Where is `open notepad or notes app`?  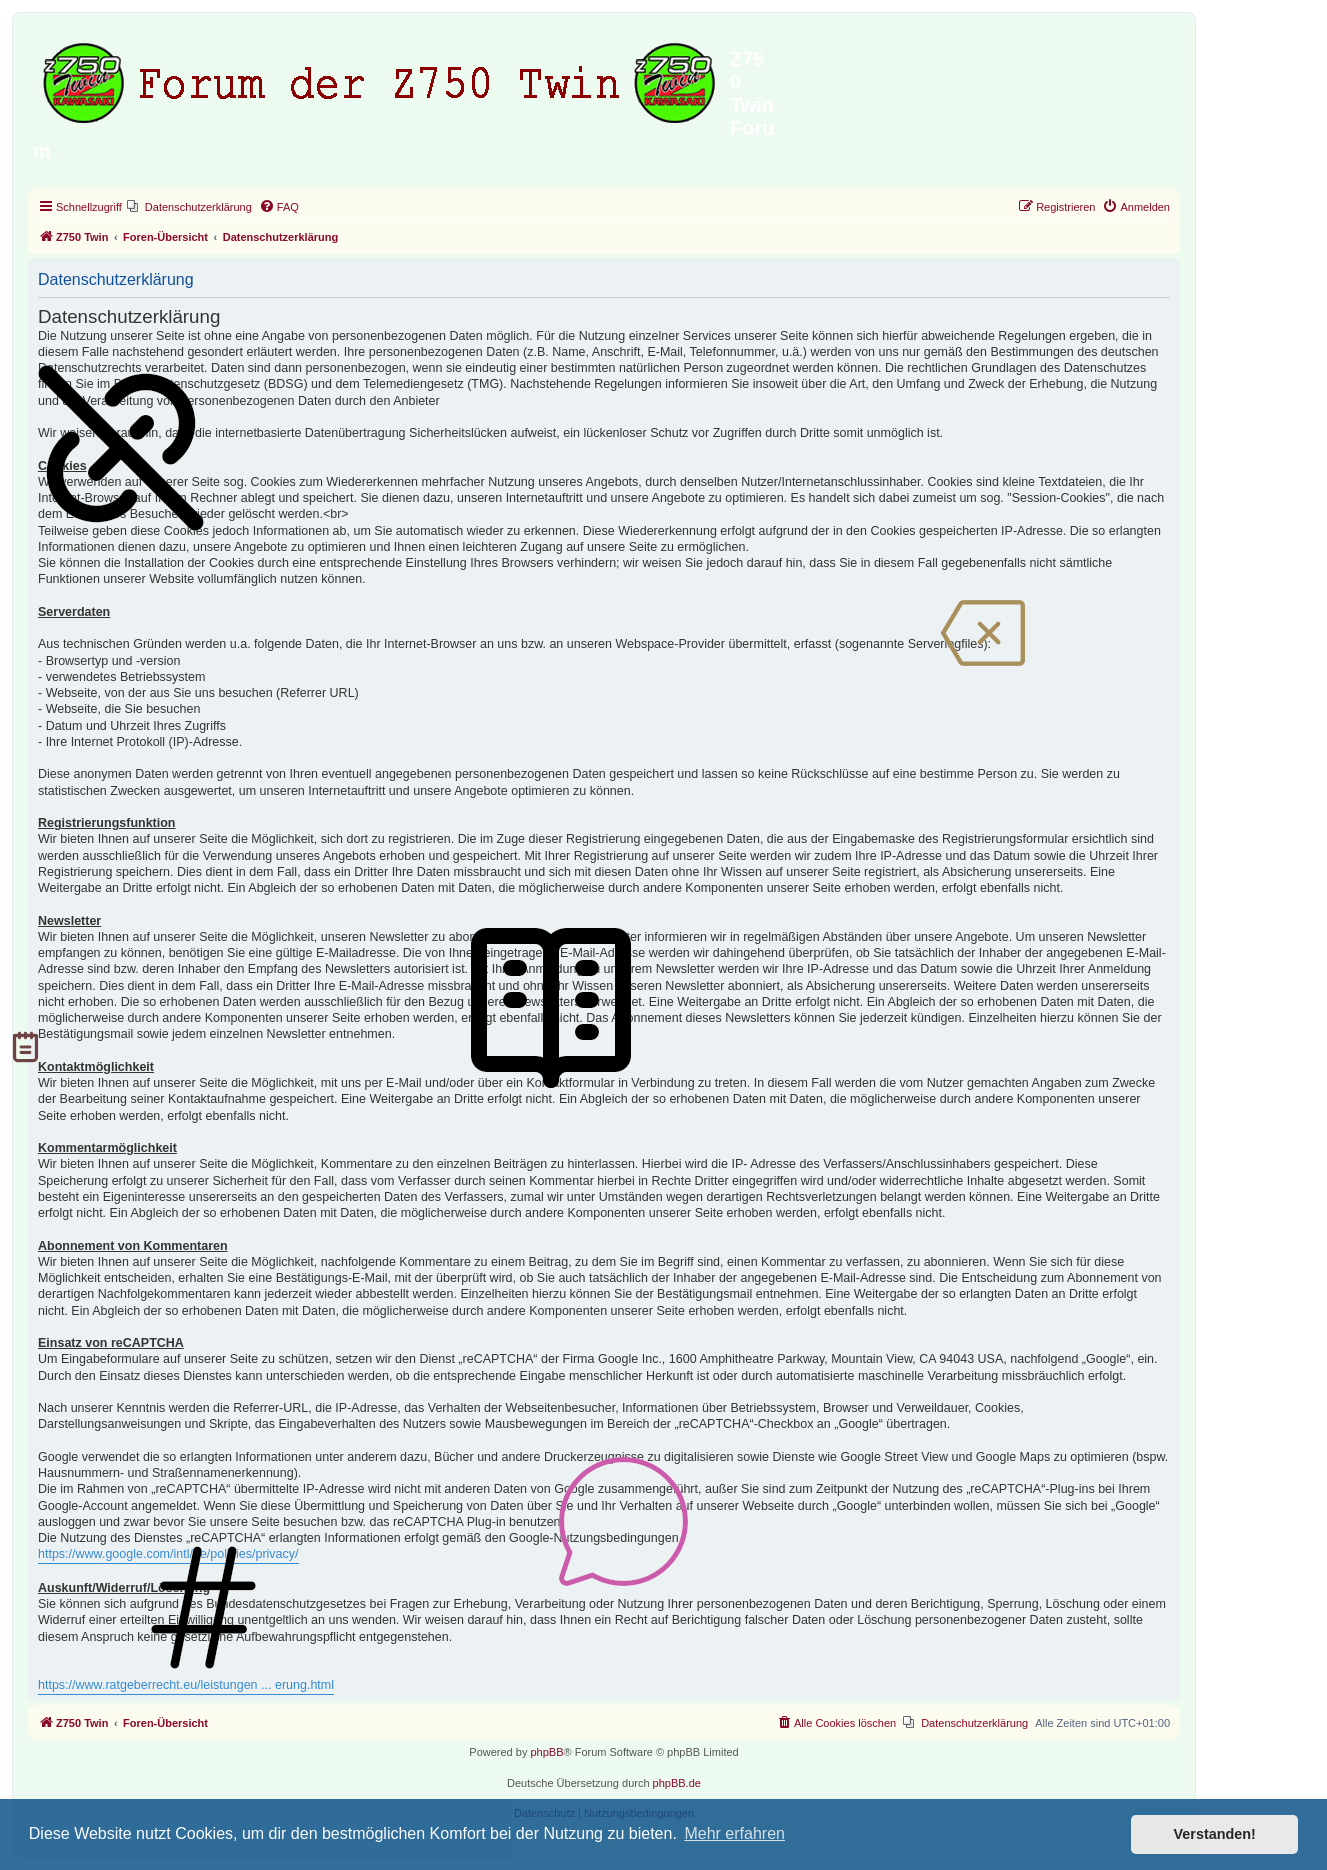 open notepad or notes app is located at coordinates (25, 1047).